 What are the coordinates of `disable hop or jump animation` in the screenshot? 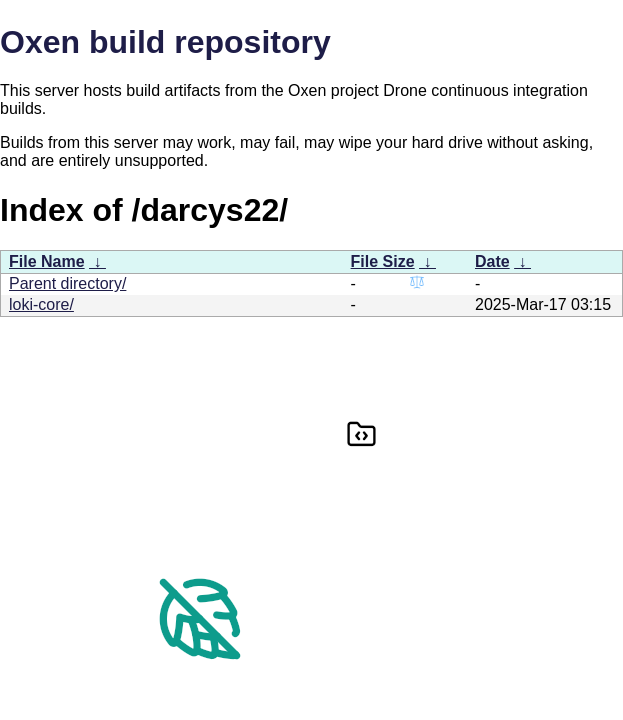 It's located at (200, 619).